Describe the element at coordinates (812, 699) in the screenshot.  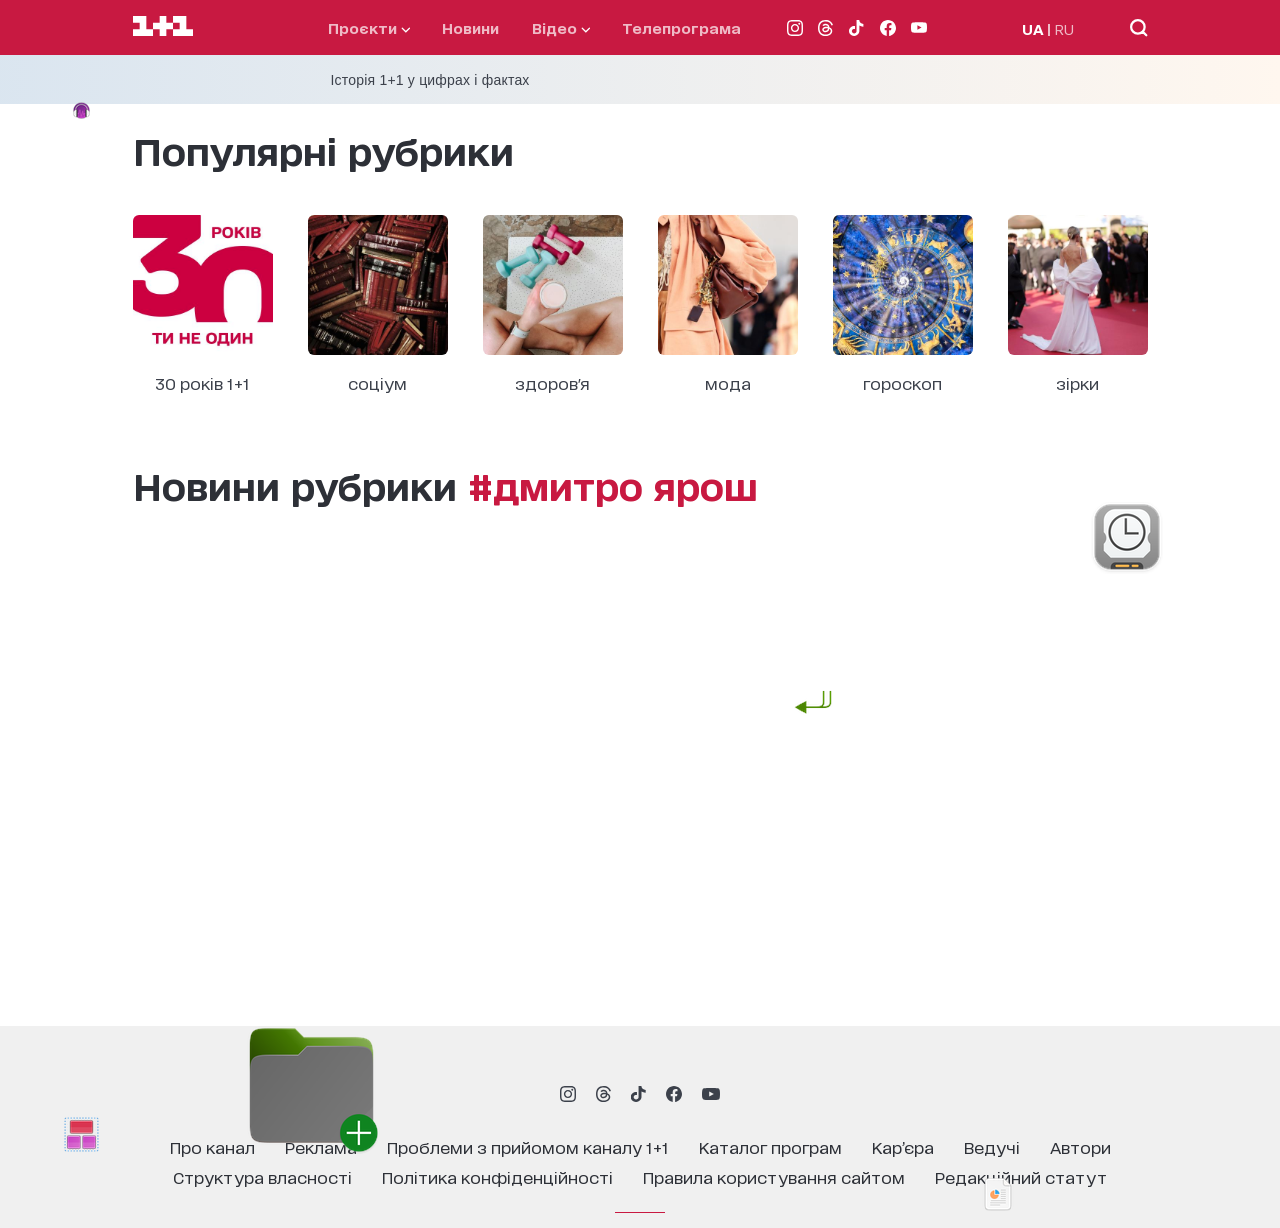
I see `reply to all recipients of an email` at that location.